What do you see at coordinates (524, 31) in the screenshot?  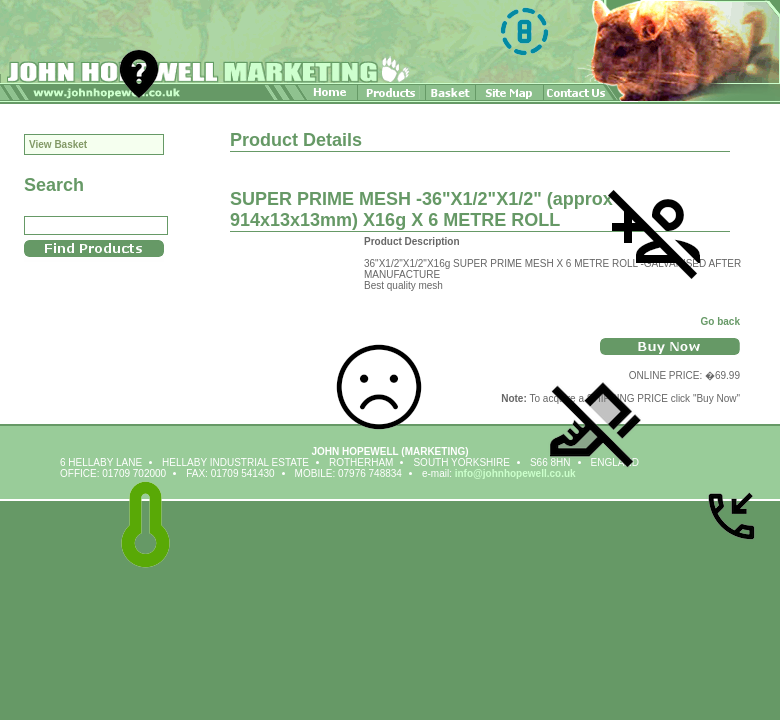 I see `step 8 in a multi-step process` at bounding box center [524, 31].